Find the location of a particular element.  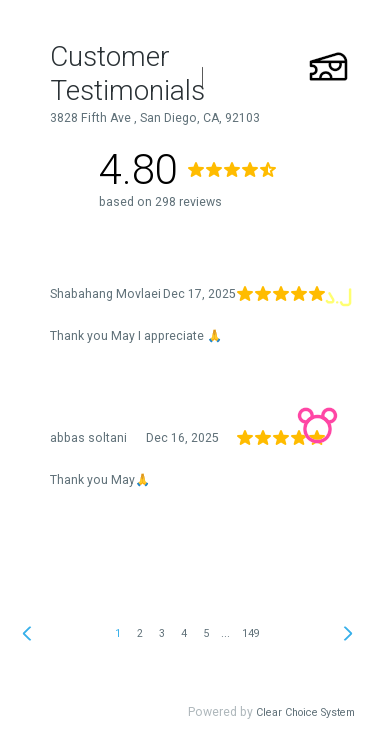

vertical divider separating UI elements is located at coordinates (202, 77).